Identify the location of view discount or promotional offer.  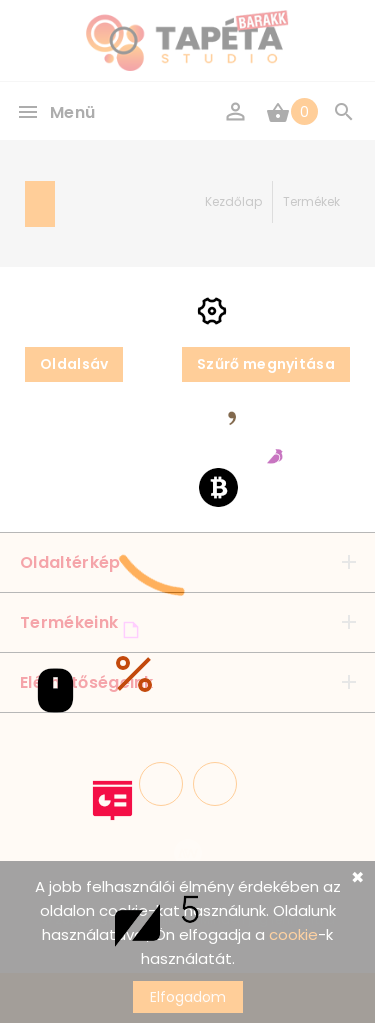
(134, 674).